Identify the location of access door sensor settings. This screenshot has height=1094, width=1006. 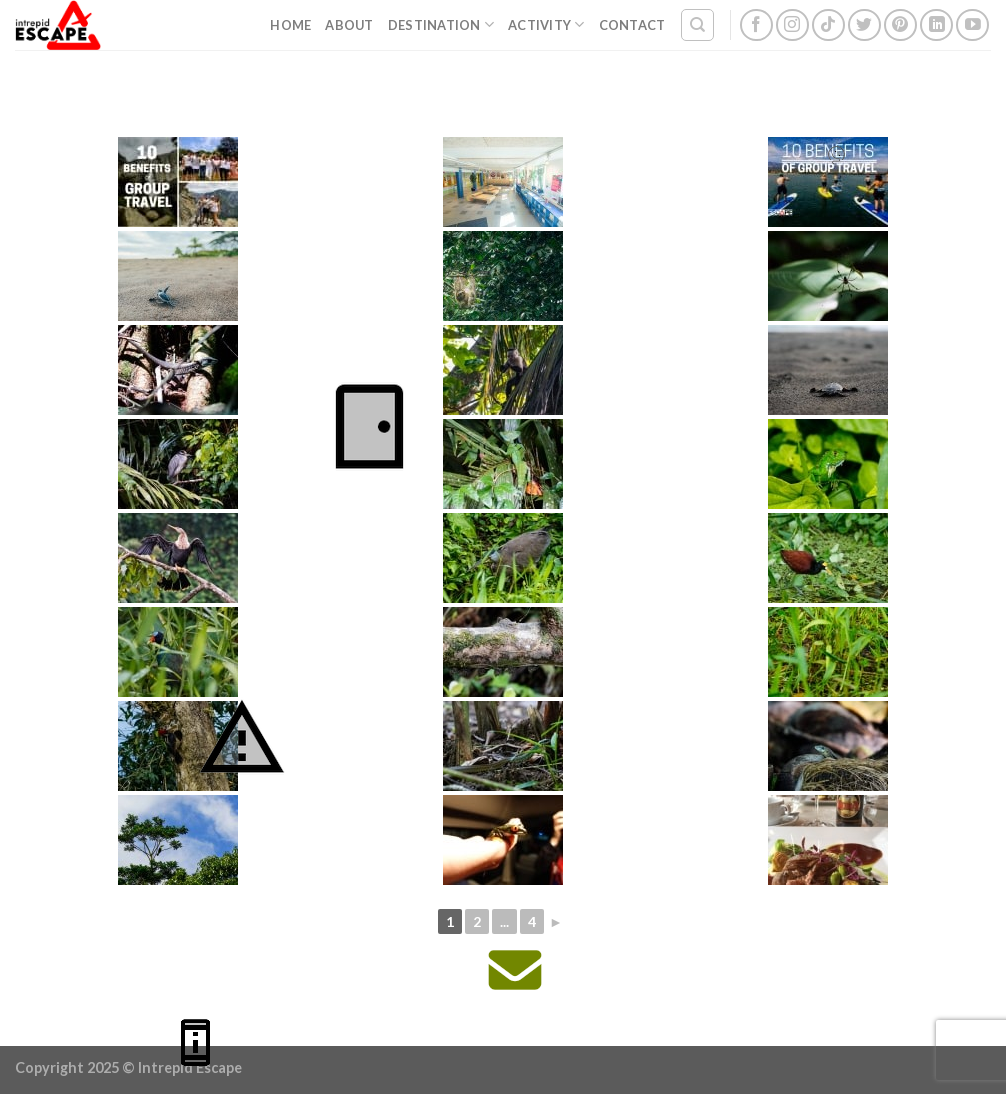
(369, 426).